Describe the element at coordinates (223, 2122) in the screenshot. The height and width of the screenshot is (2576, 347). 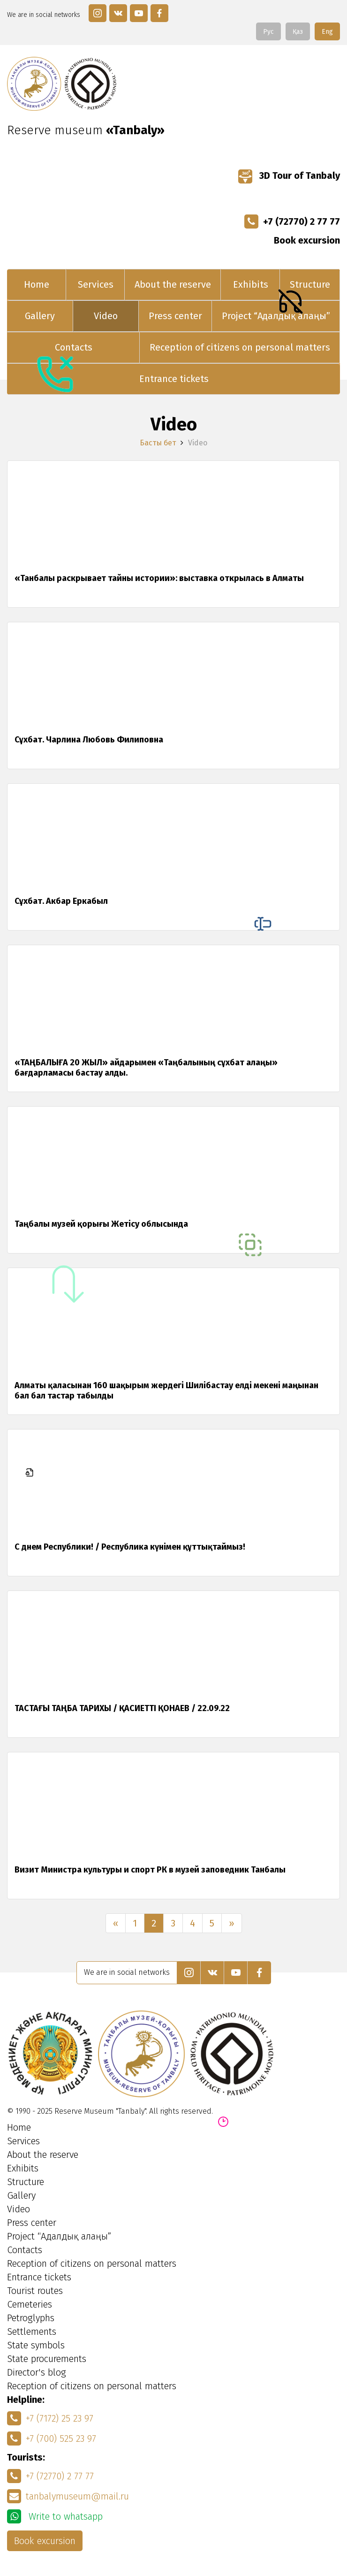
I see `view current time` at that location.